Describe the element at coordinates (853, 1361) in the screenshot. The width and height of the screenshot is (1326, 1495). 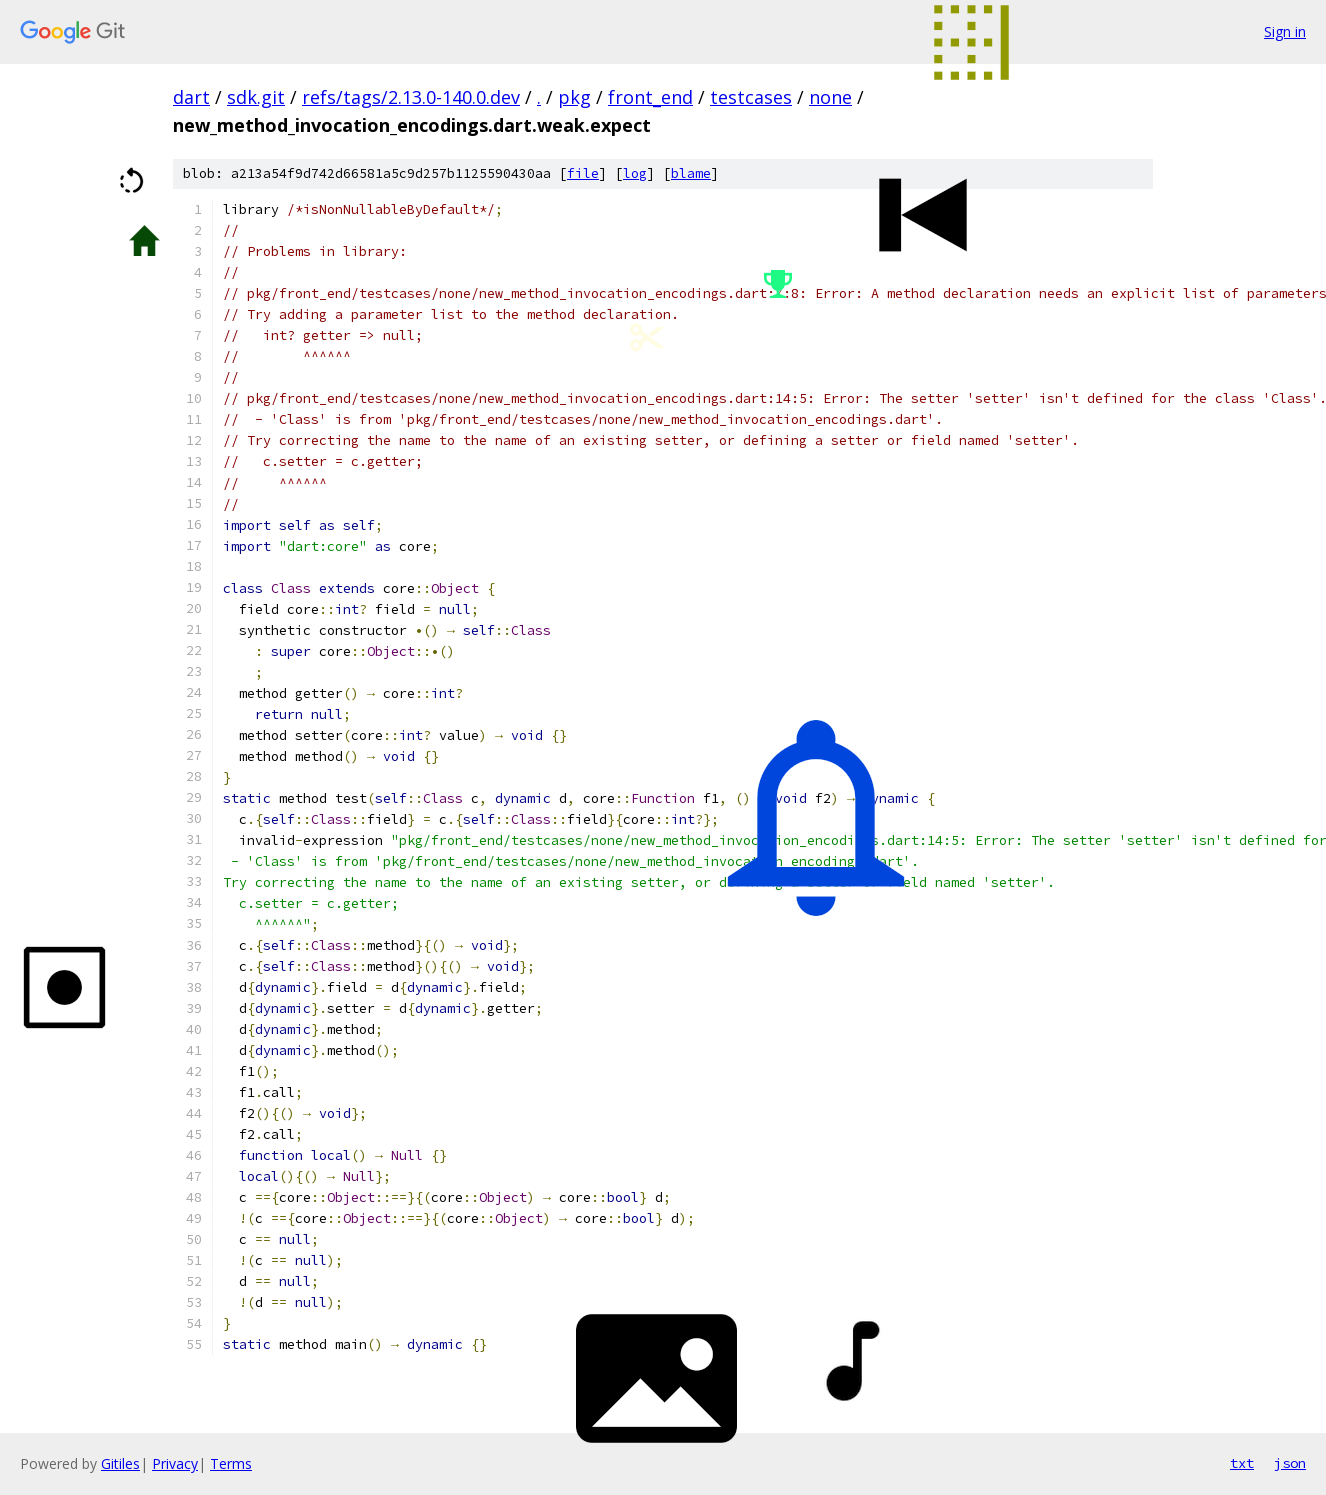
I see `play or access audio content` at that location.